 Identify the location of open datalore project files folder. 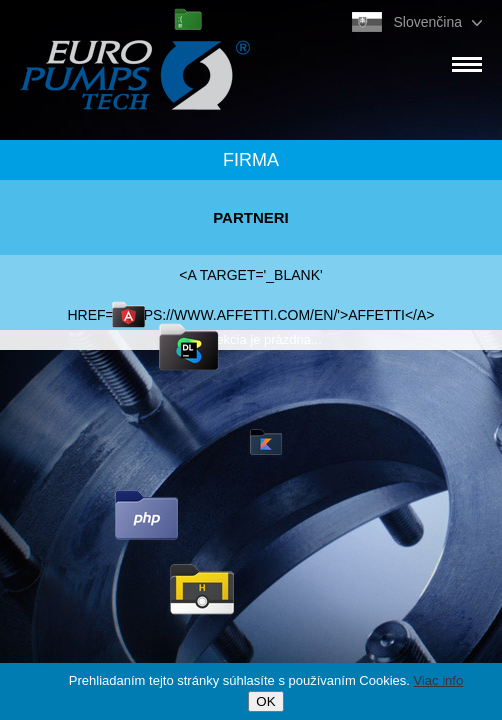
(188, 348).